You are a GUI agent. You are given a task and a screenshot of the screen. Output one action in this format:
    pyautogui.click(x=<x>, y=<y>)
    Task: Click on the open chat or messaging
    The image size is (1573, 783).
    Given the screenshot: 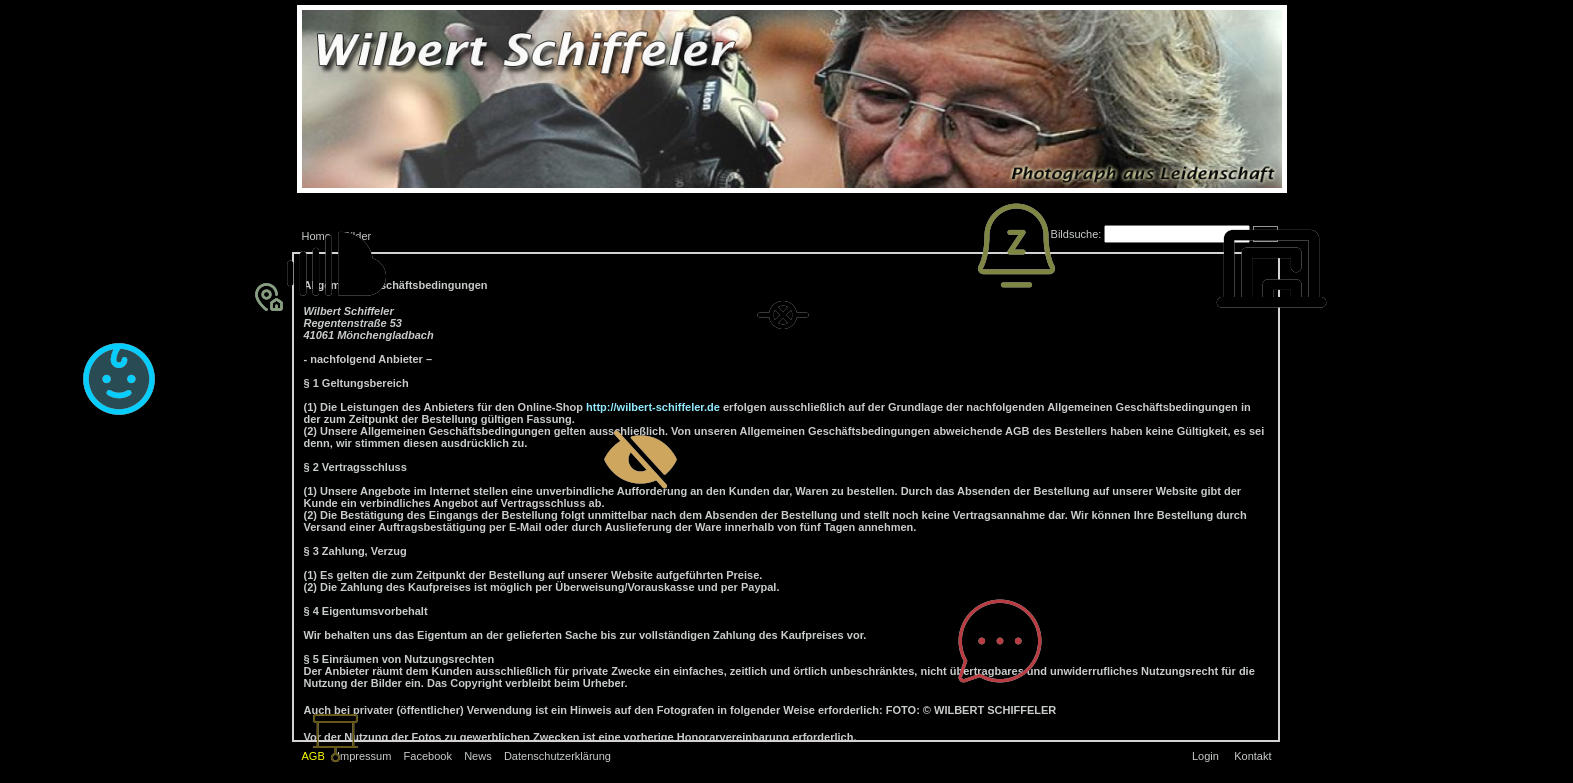 What is the action you would take?
    pyautogui.click(x=1000, y=641)
    